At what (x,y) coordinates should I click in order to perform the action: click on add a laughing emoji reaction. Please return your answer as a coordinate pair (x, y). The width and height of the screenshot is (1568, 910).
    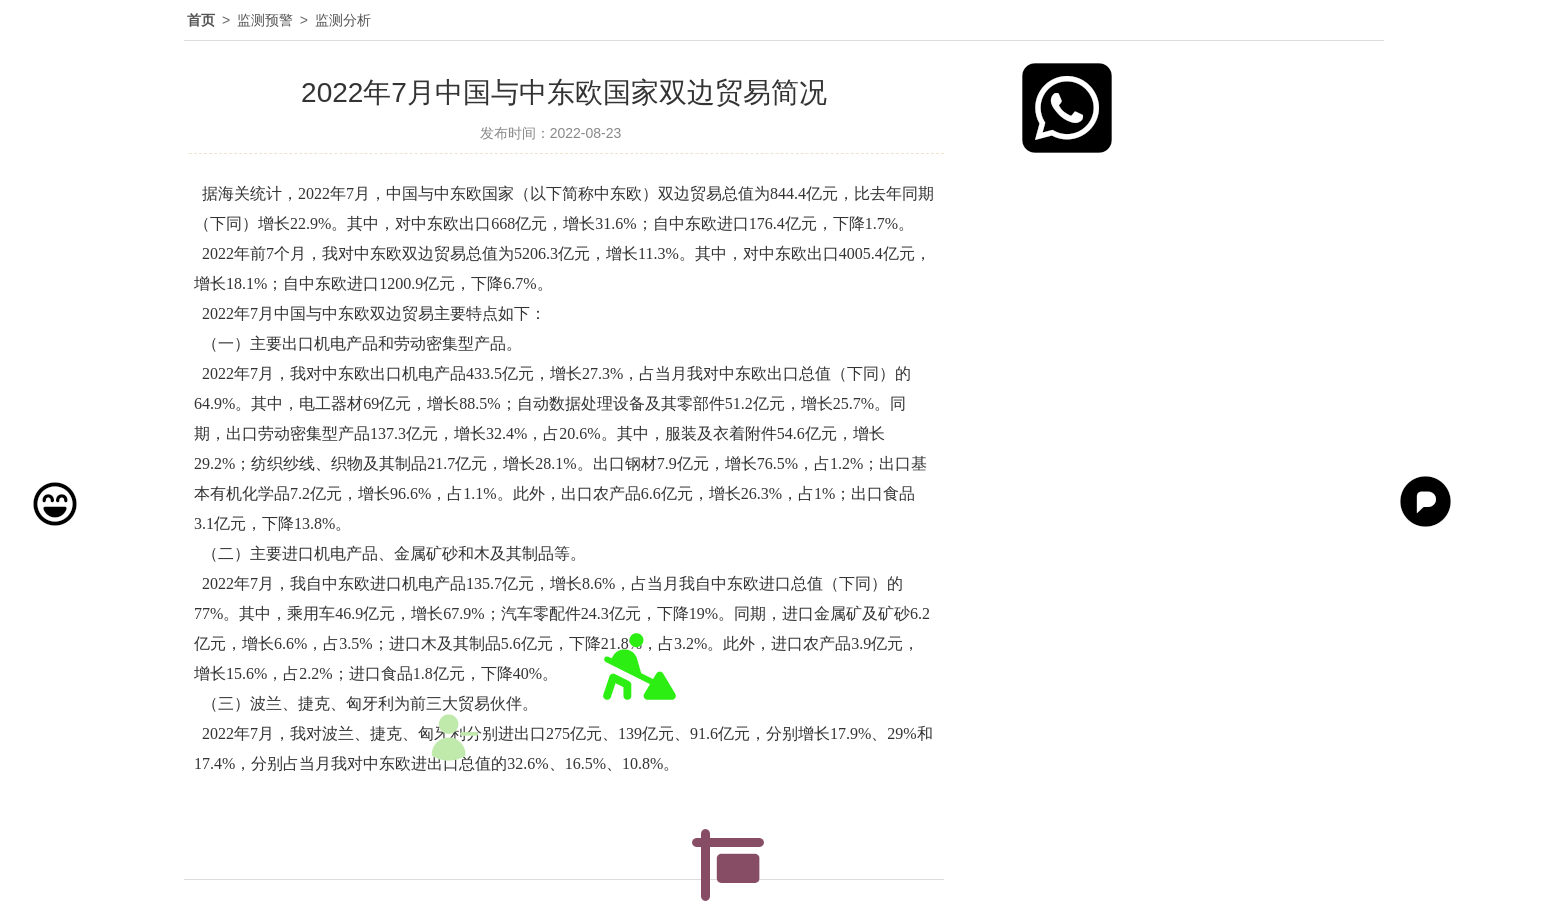
    Looking at the image, I should click on (55, 504).